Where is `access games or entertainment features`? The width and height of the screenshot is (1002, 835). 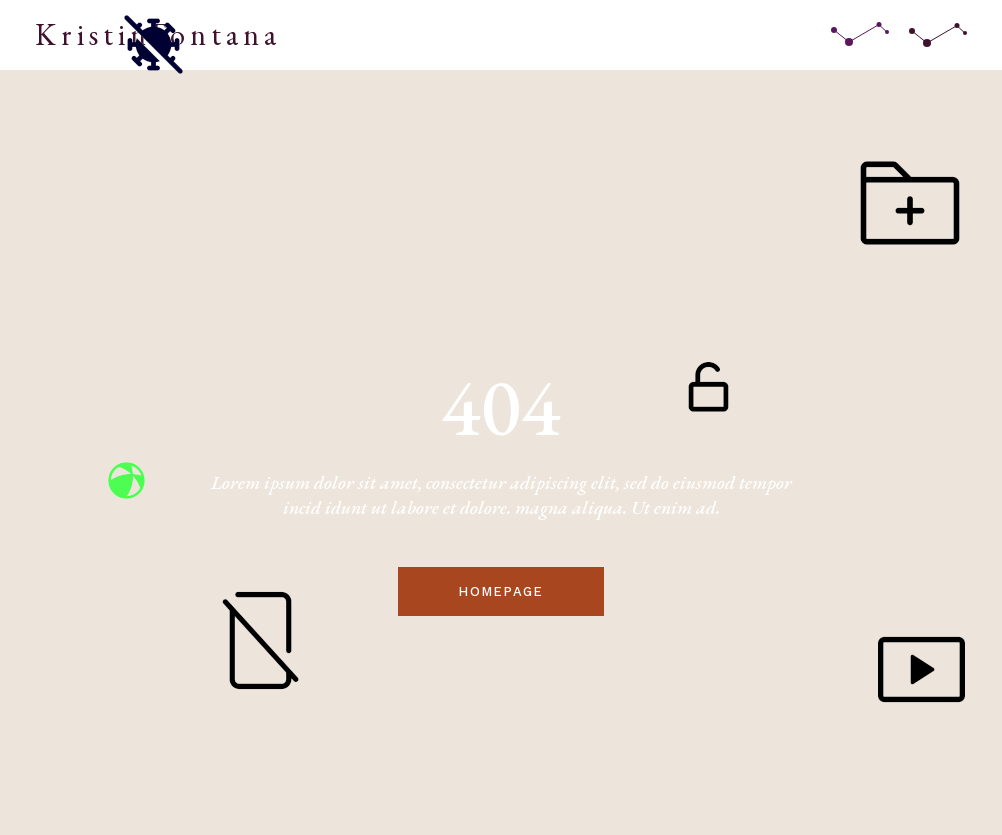
access games or entertainment features is located at coordinates (126, 480).